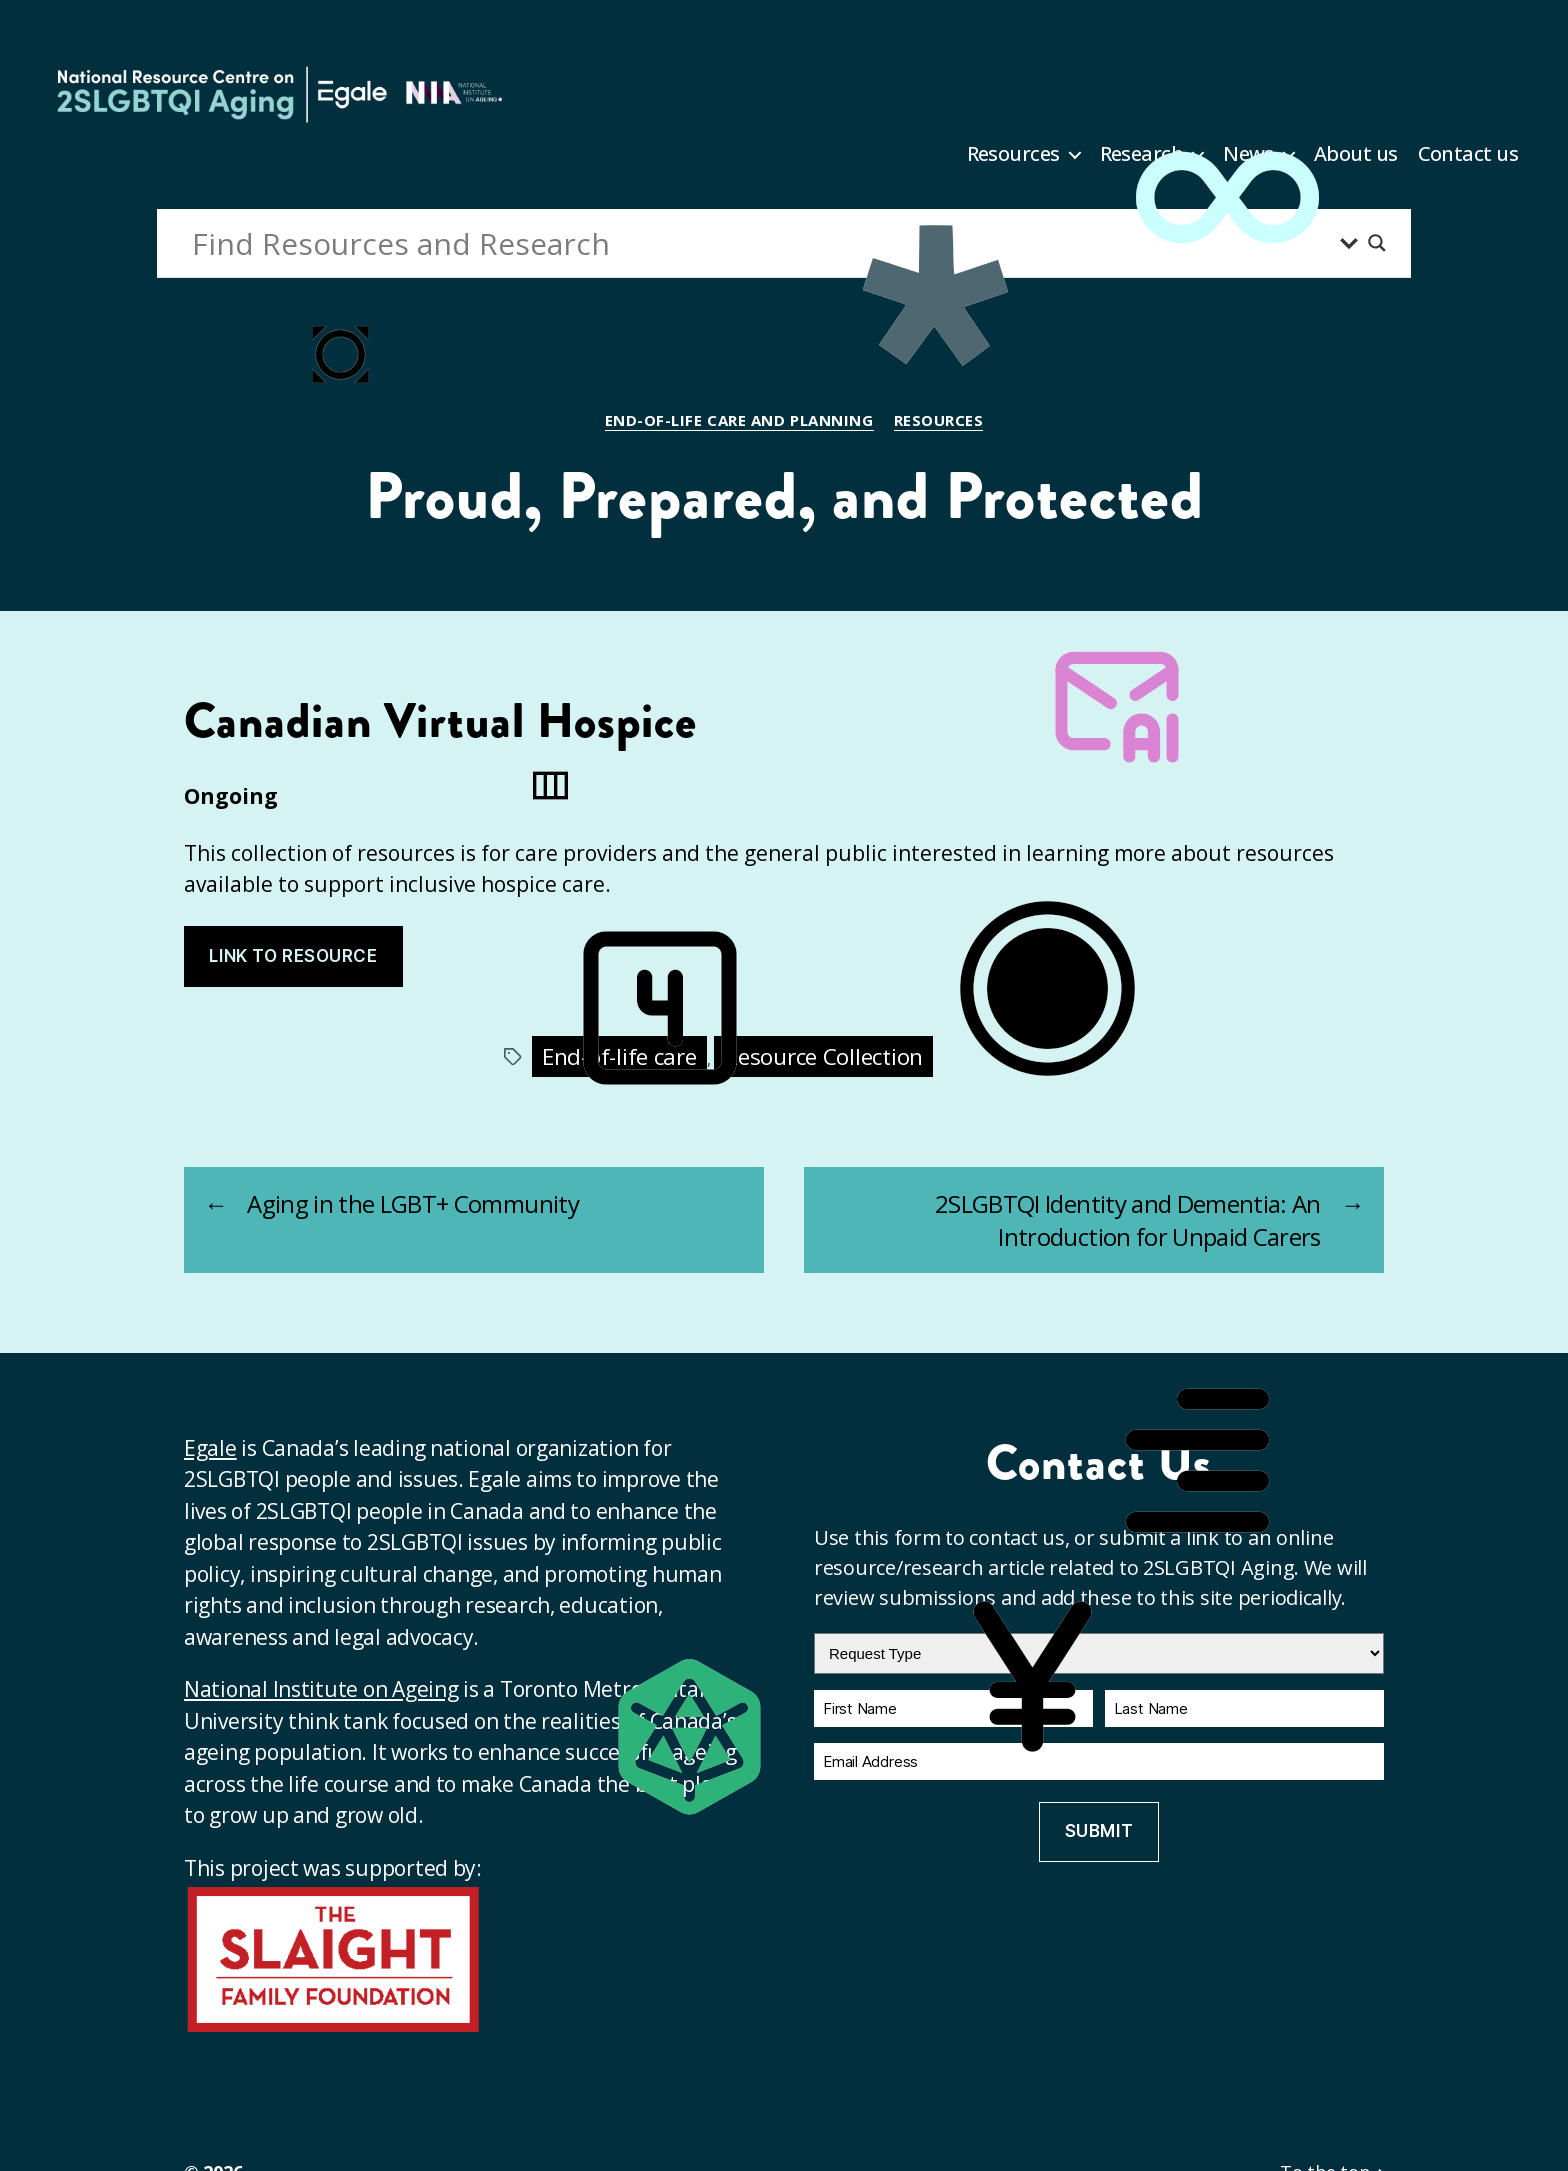 This screenshot has height=2171, width=1568. What do you see at coordinates (1197, 1460) in the screenshot?
I see `align text to the right` at bounding box center [1197, 1460].